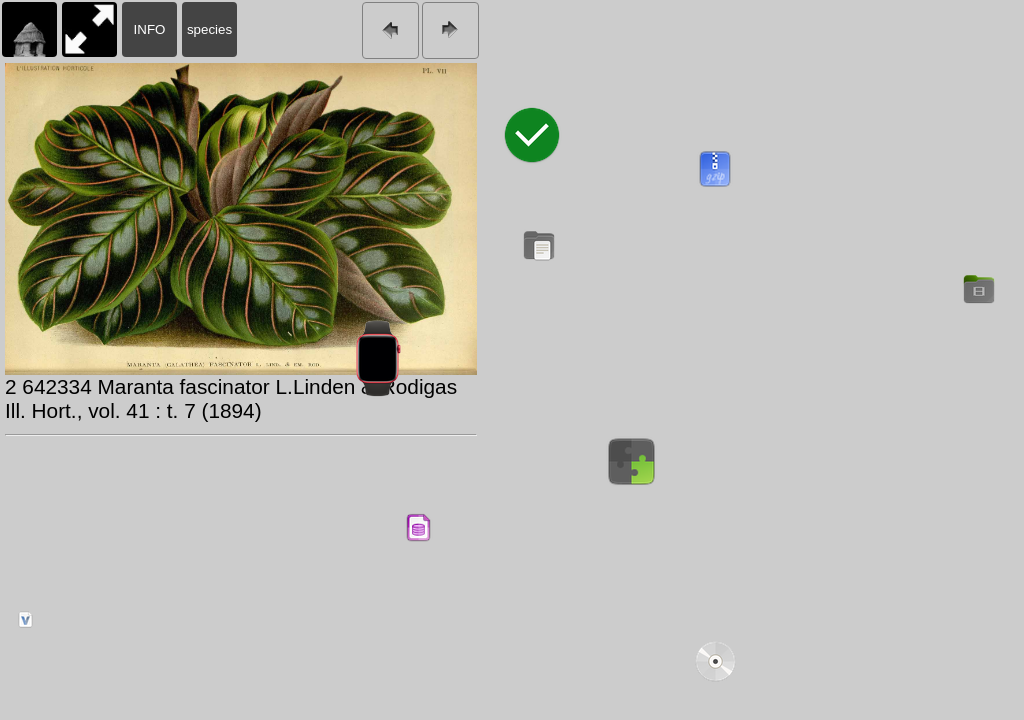 Image resolution: width=1024 pixels, height=720 pixels. What do you see at coordinates (715, 661) in the screenshot?
I see `access cd/dvd rewritable drive` at bounding box center [715, 661].